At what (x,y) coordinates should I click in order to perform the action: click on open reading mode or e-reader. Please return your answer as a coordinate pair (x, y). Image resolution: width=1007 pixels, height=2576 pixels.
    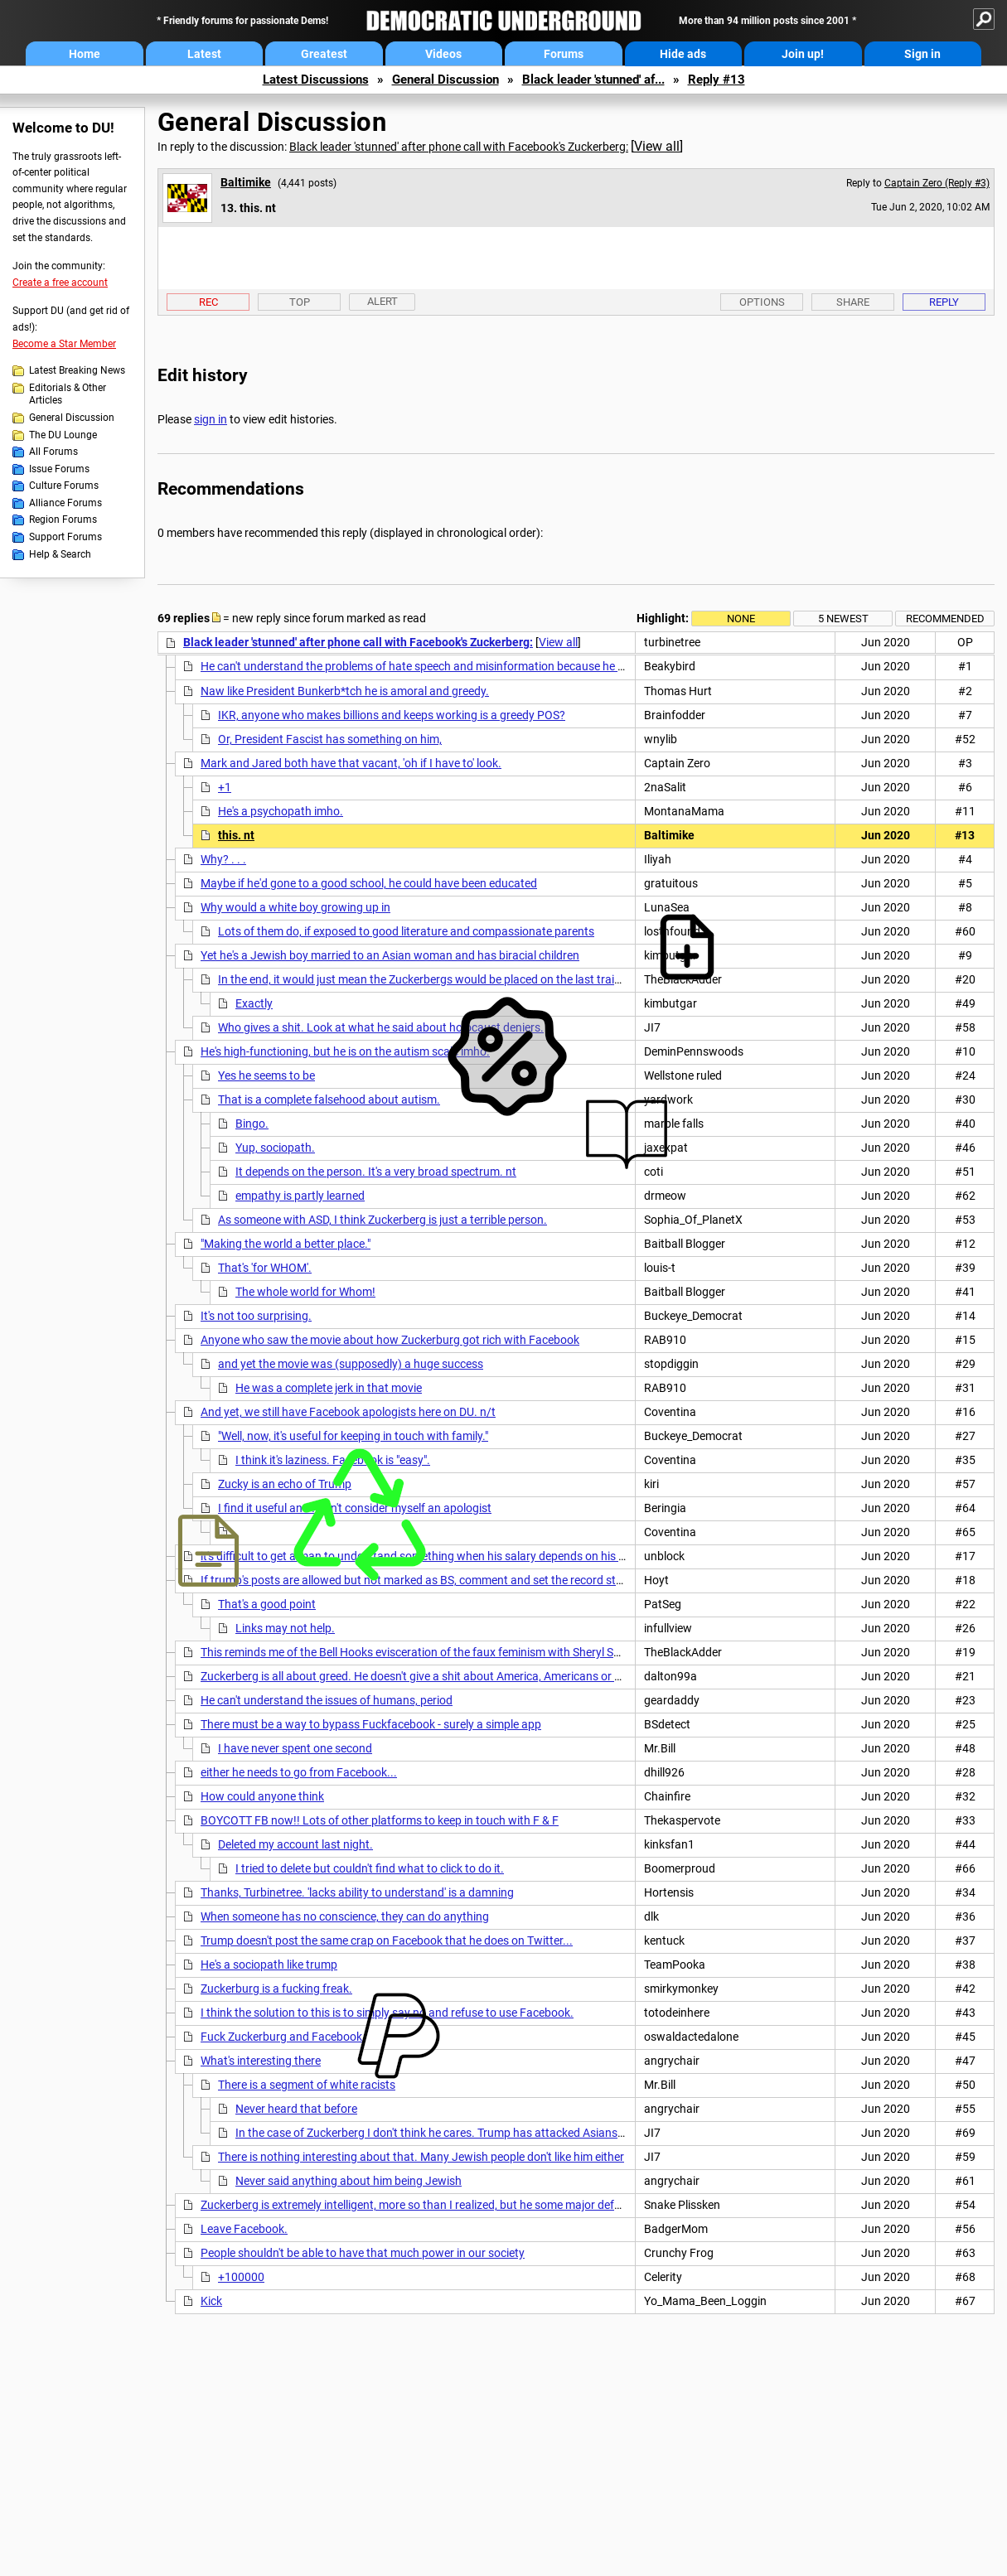
    Looking at the image, I should click on (627, 1129).